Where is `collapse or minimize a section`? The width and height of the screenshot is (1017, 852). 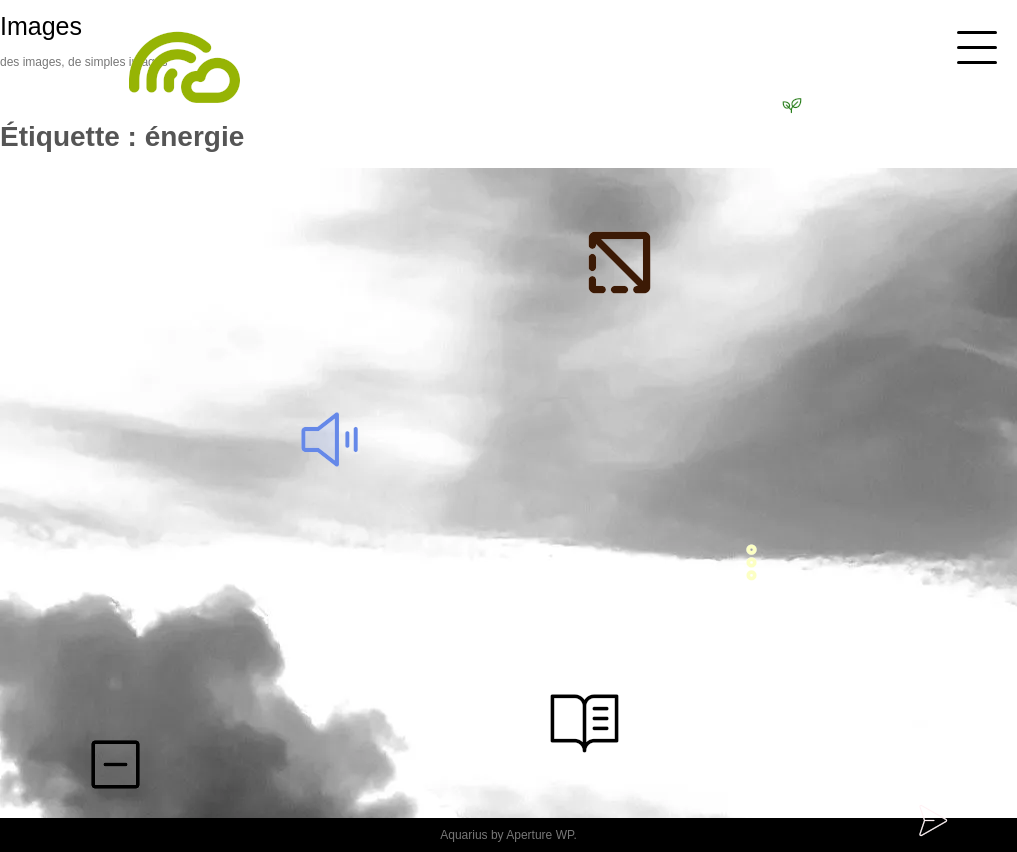 collapse or minimize a section is located at coordinates (115, 764).